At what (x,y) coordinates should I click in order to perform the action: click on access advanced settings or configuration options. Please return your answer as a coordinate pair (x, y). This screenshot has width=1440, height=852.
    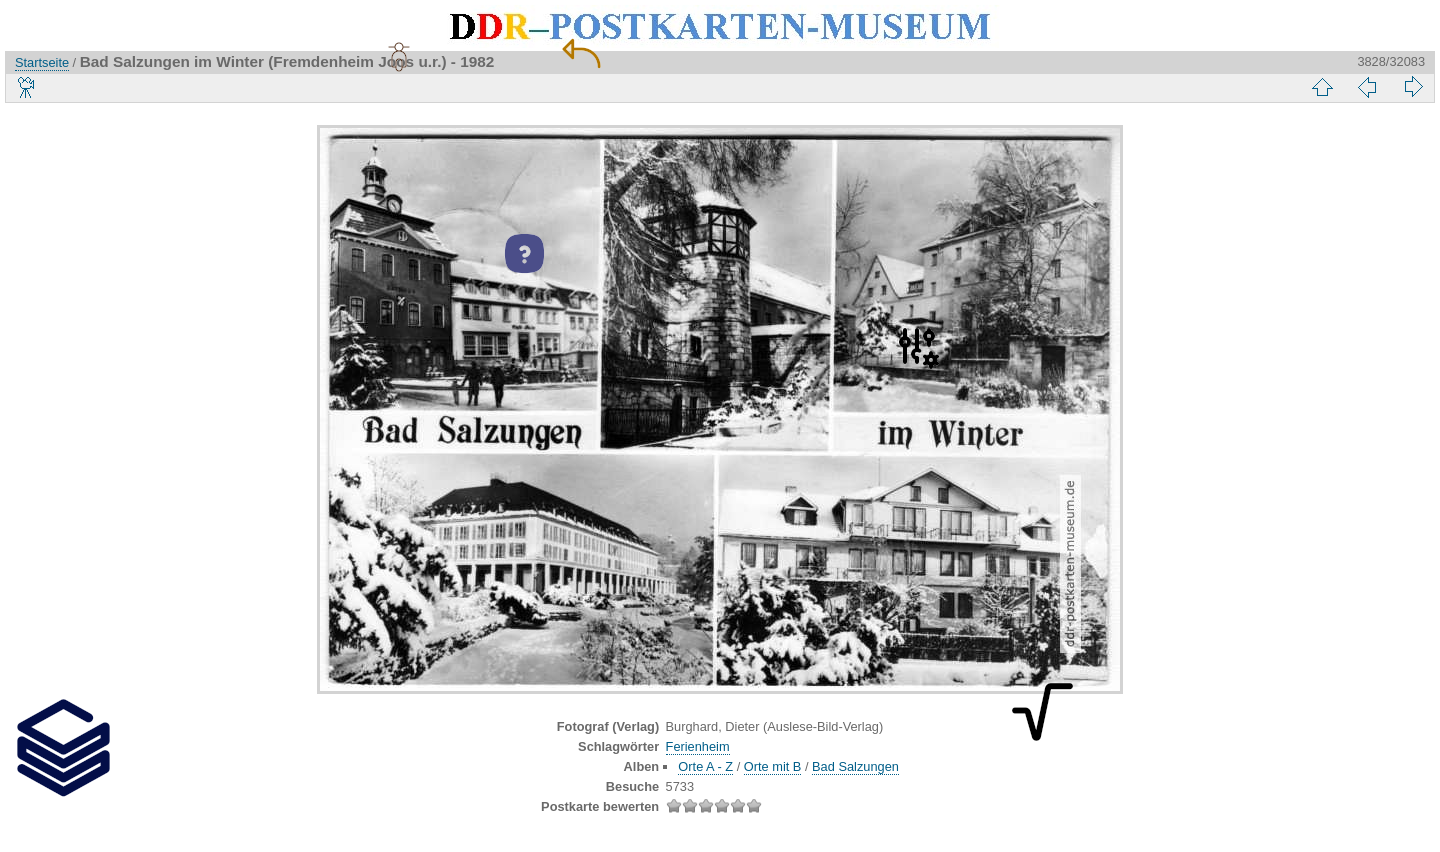
    Looking at the image, I should click on (917, 346).